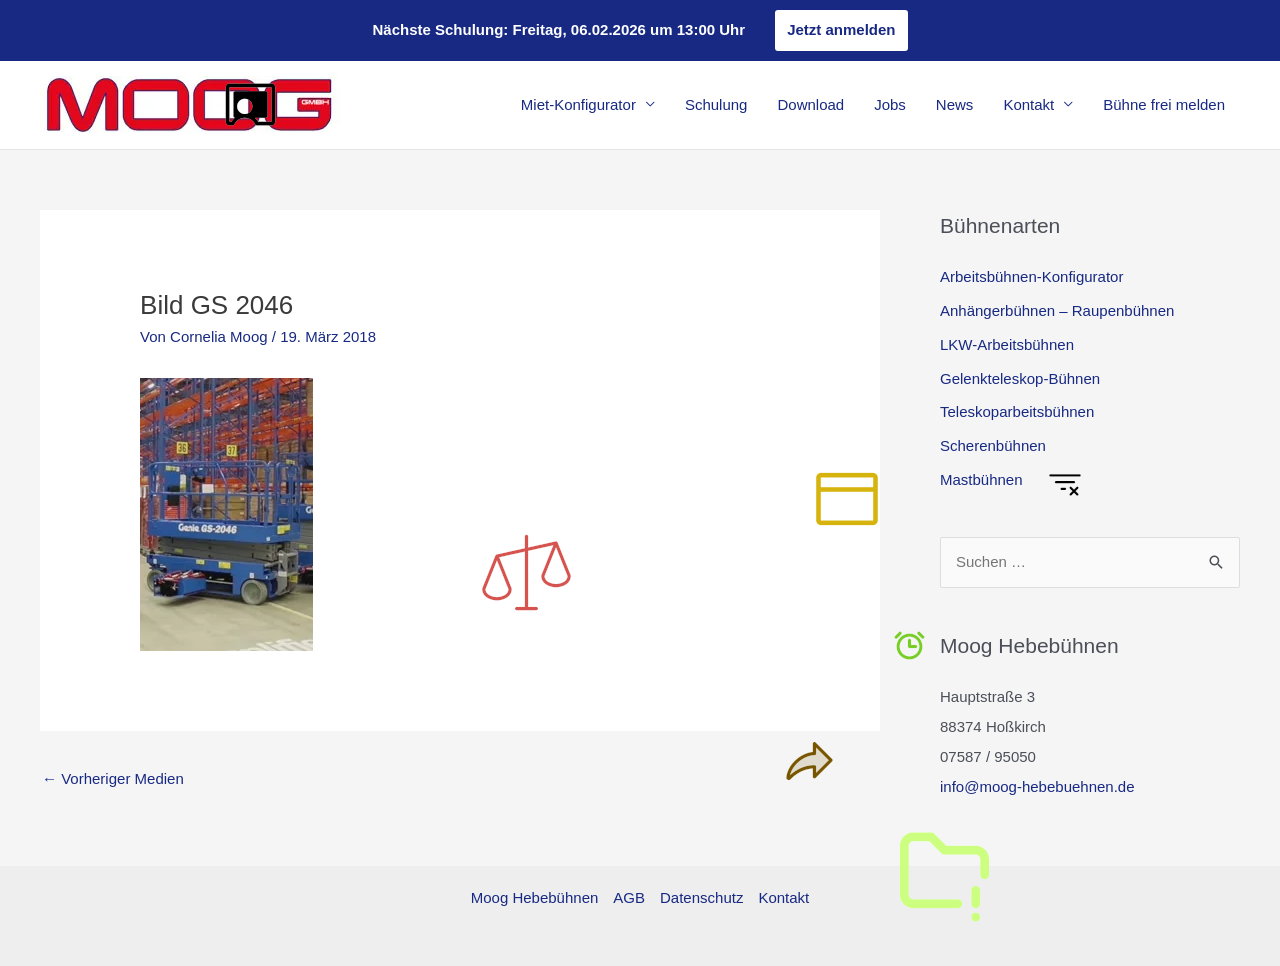 The height and width of the screenshot is (966, 1280). What do you see at coordinates (809, 763) in the screenshot?
I see `share this content` at bounding box center [809, 763].